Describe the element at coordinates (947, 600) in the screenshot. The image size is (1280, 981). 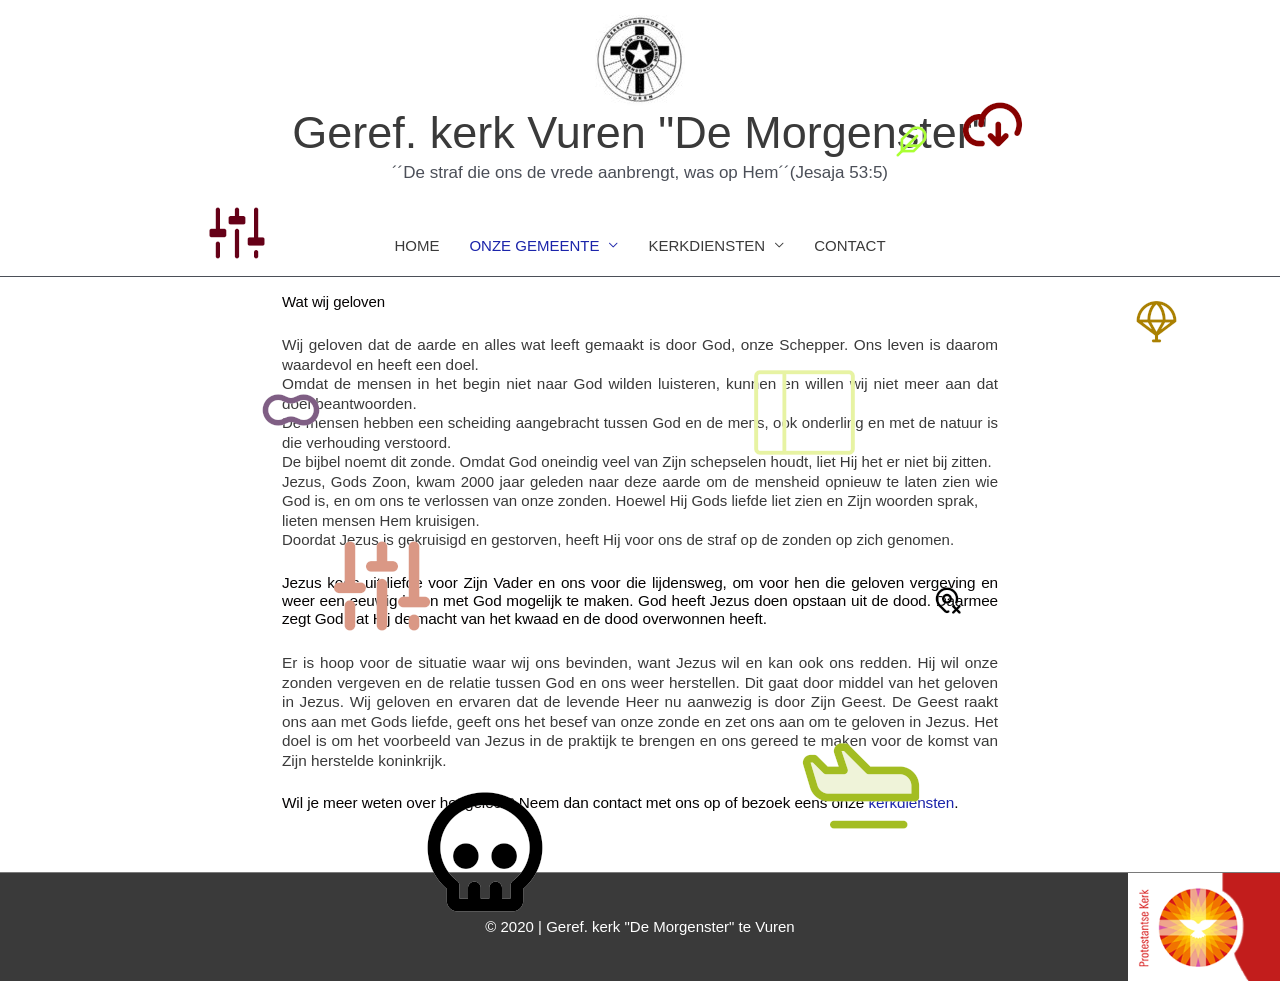
I see `remove a saved location pin` at that location.